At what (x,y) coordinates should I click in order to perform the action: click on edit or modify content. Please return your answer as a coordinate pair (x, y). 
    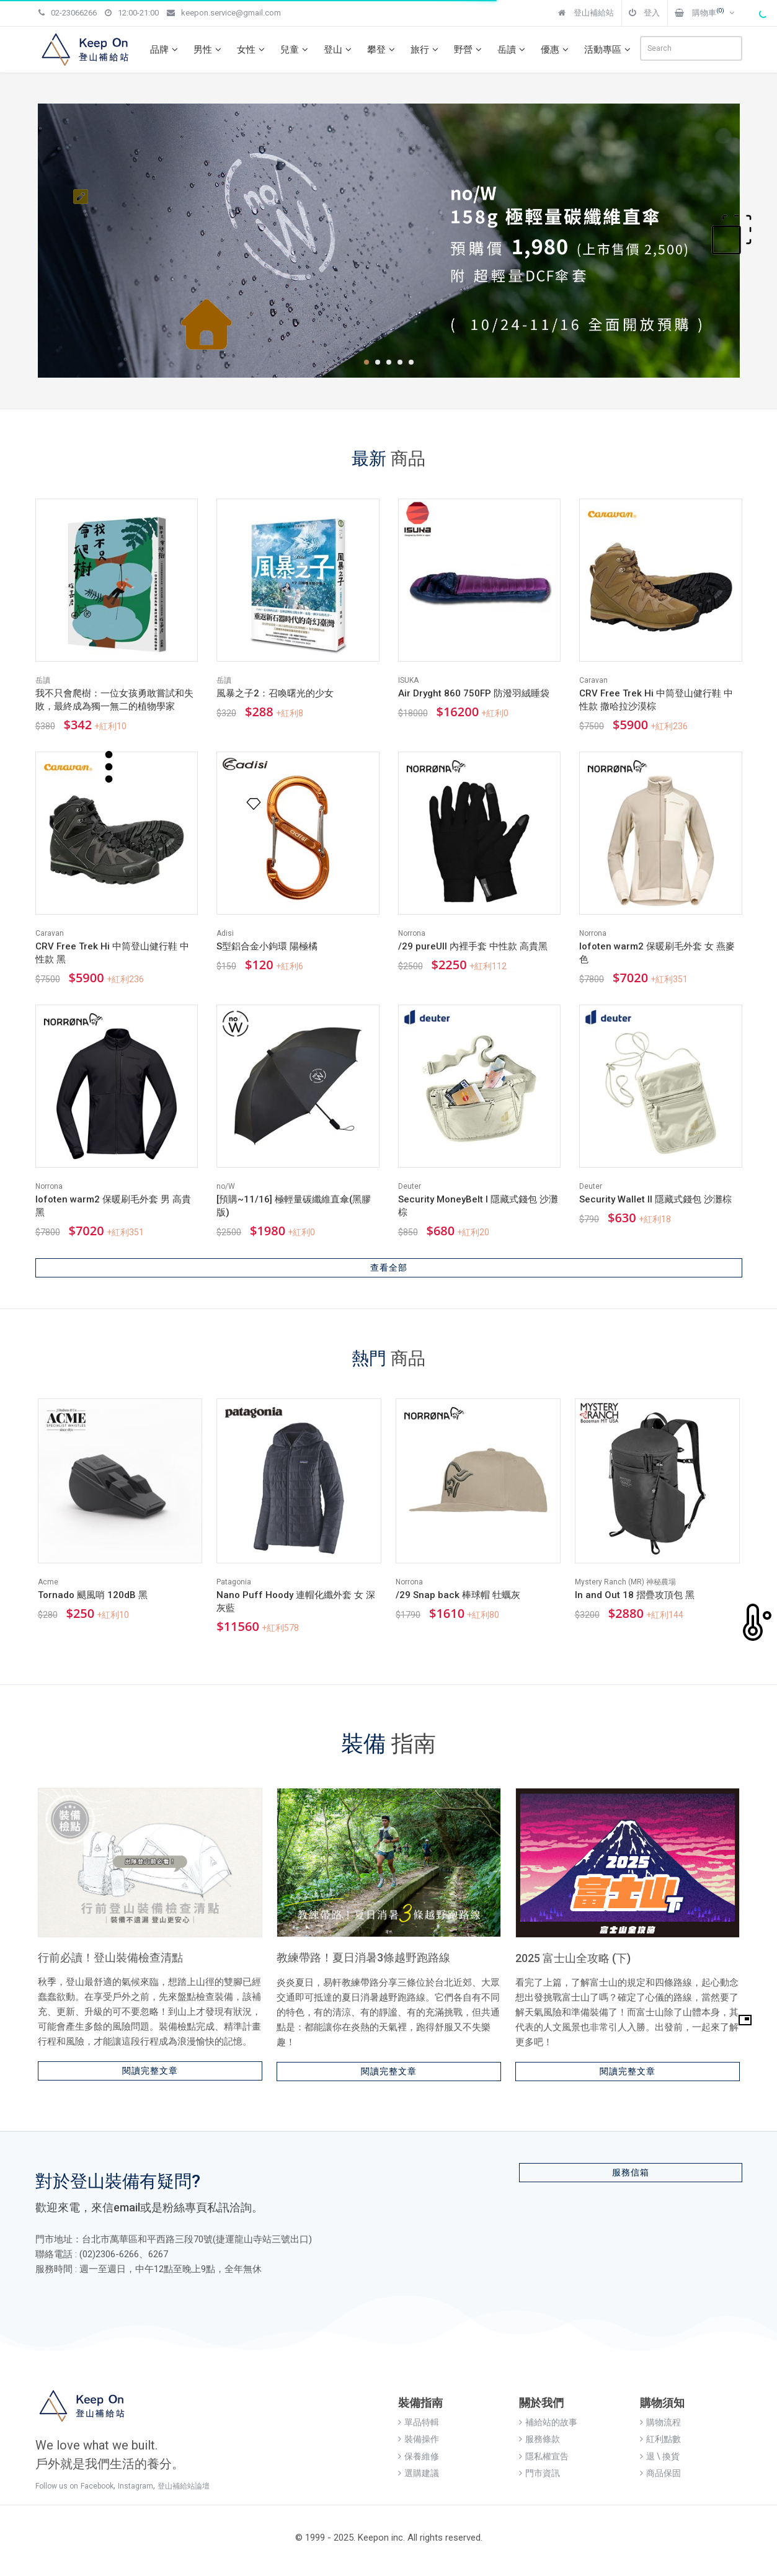
    Looking at the image, I should click on (81, 197).